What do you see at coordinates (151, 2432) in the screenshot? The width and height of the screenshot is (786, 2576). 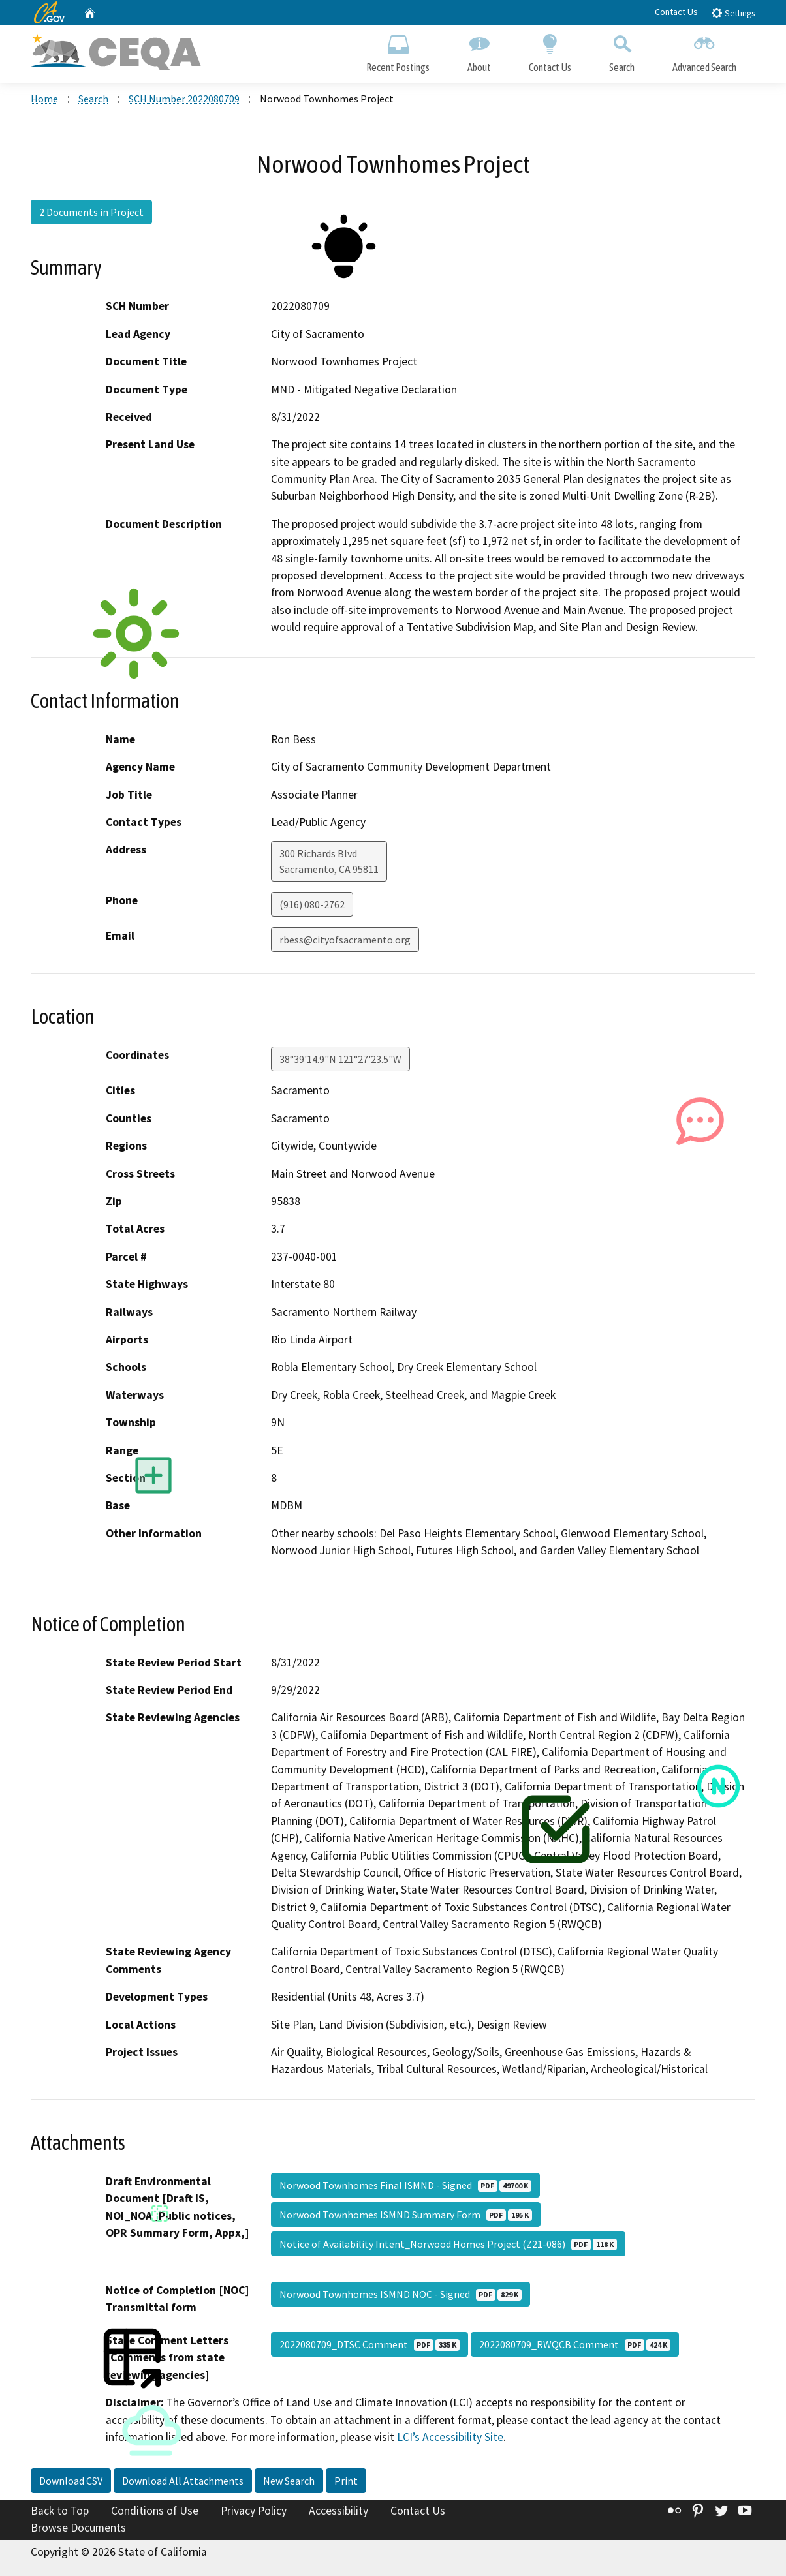 I see `indicates foggy weather conditions` at bounding box center [151, 2432].